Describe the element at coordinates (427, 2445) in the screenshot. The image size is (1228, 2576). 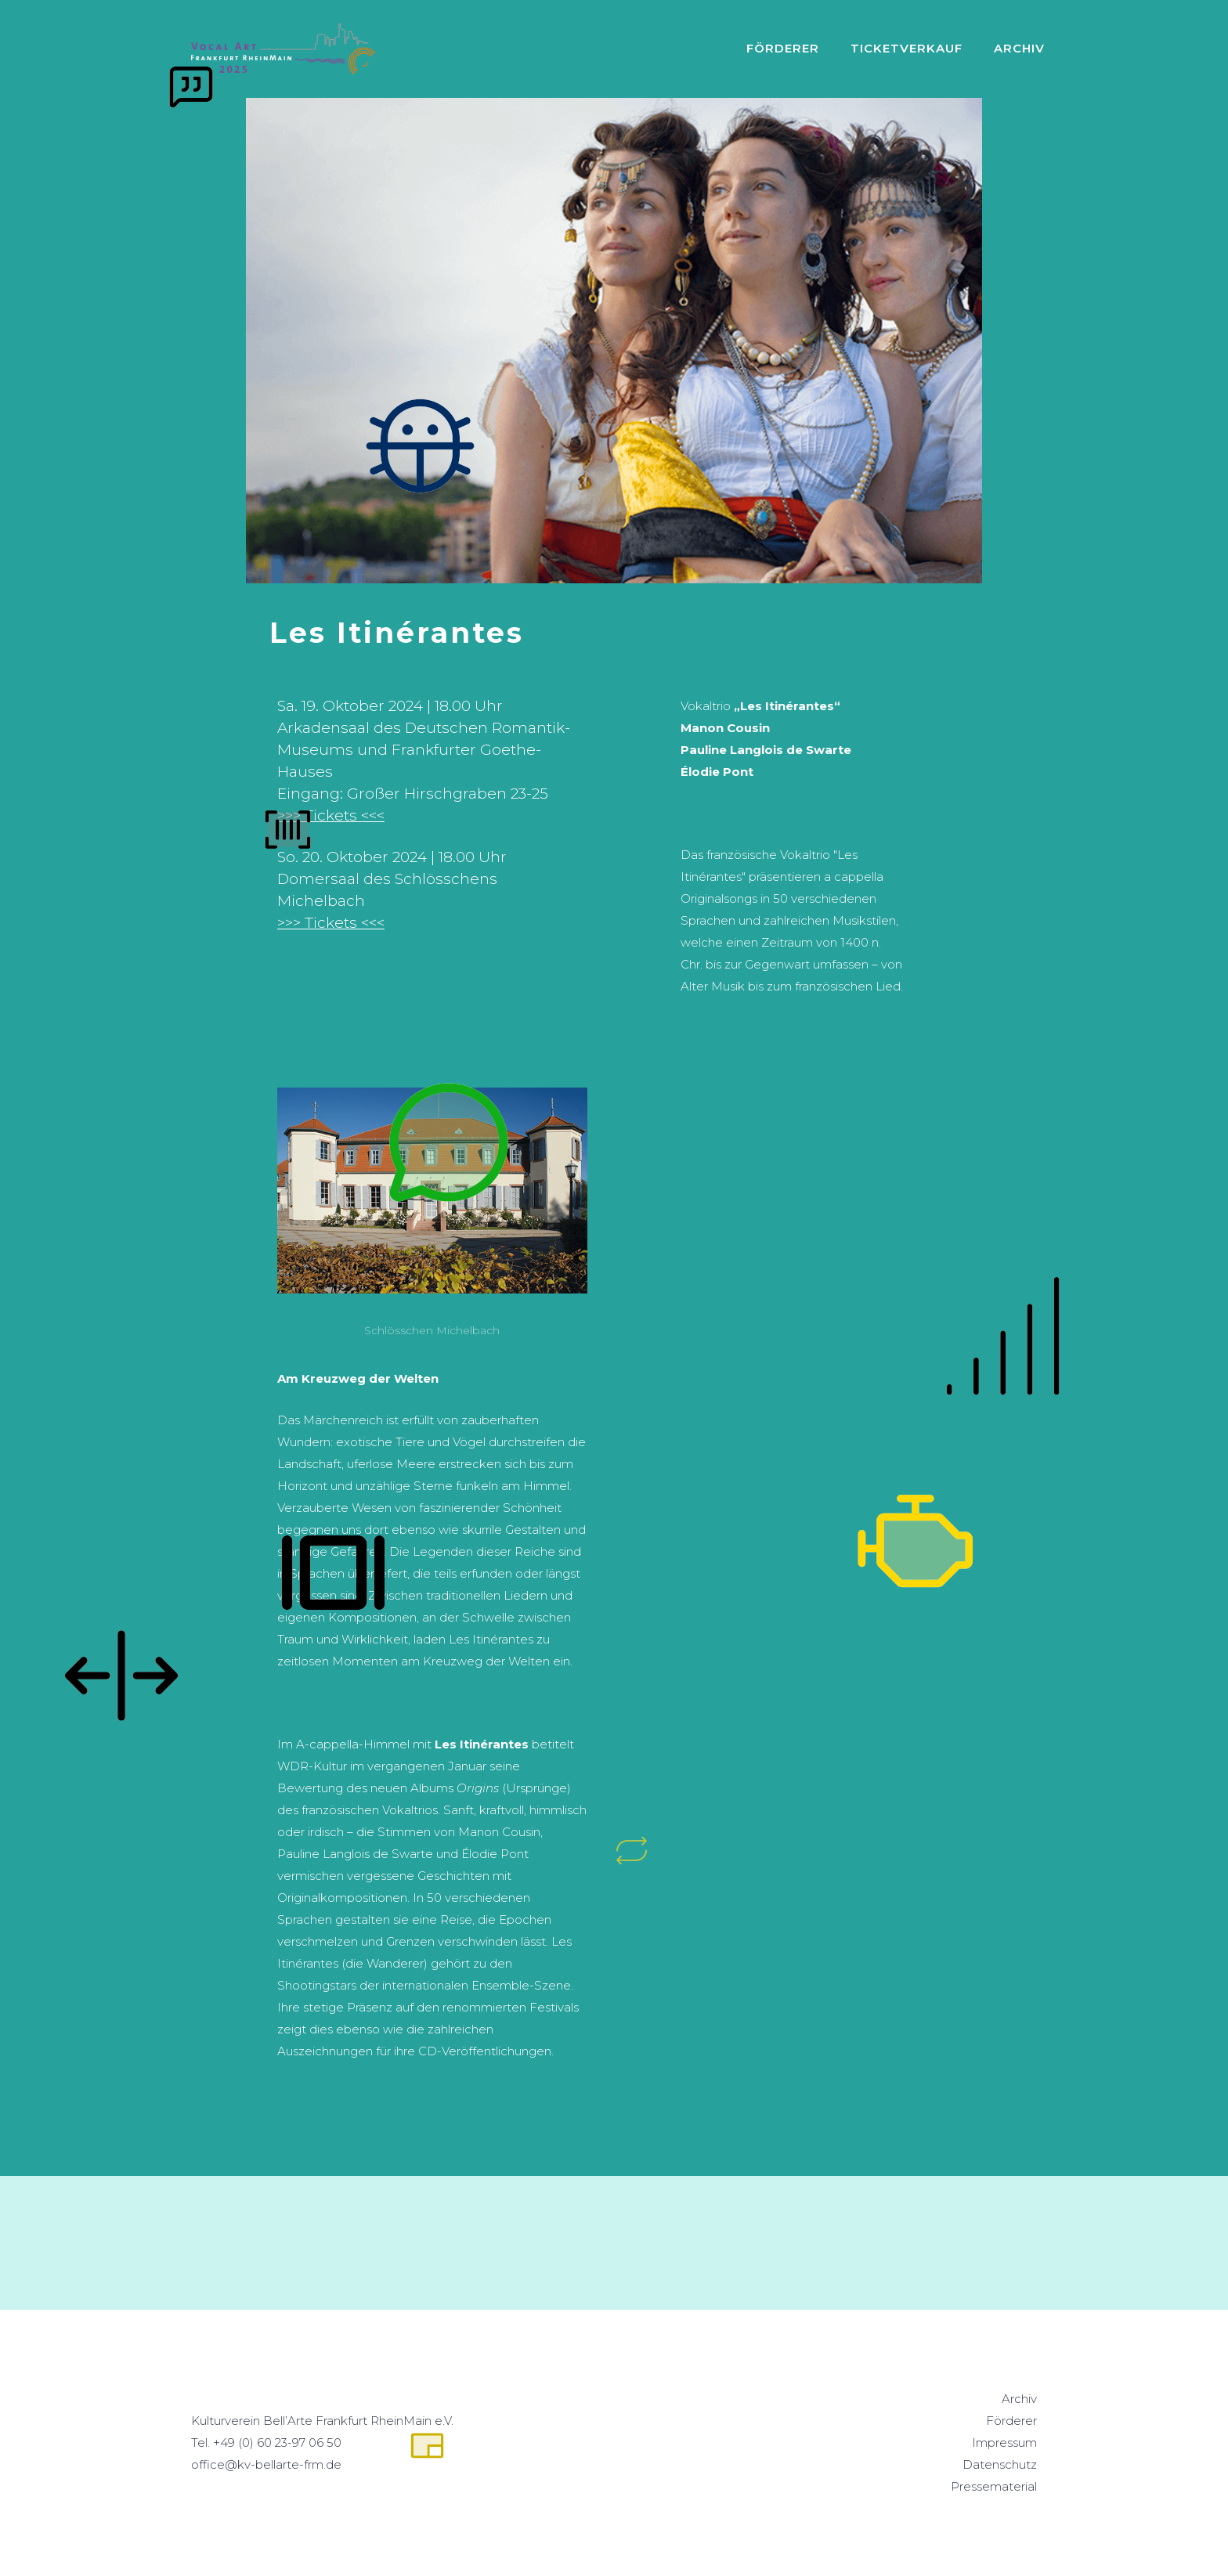
I see `enable picture-in-picture mode` at that location.